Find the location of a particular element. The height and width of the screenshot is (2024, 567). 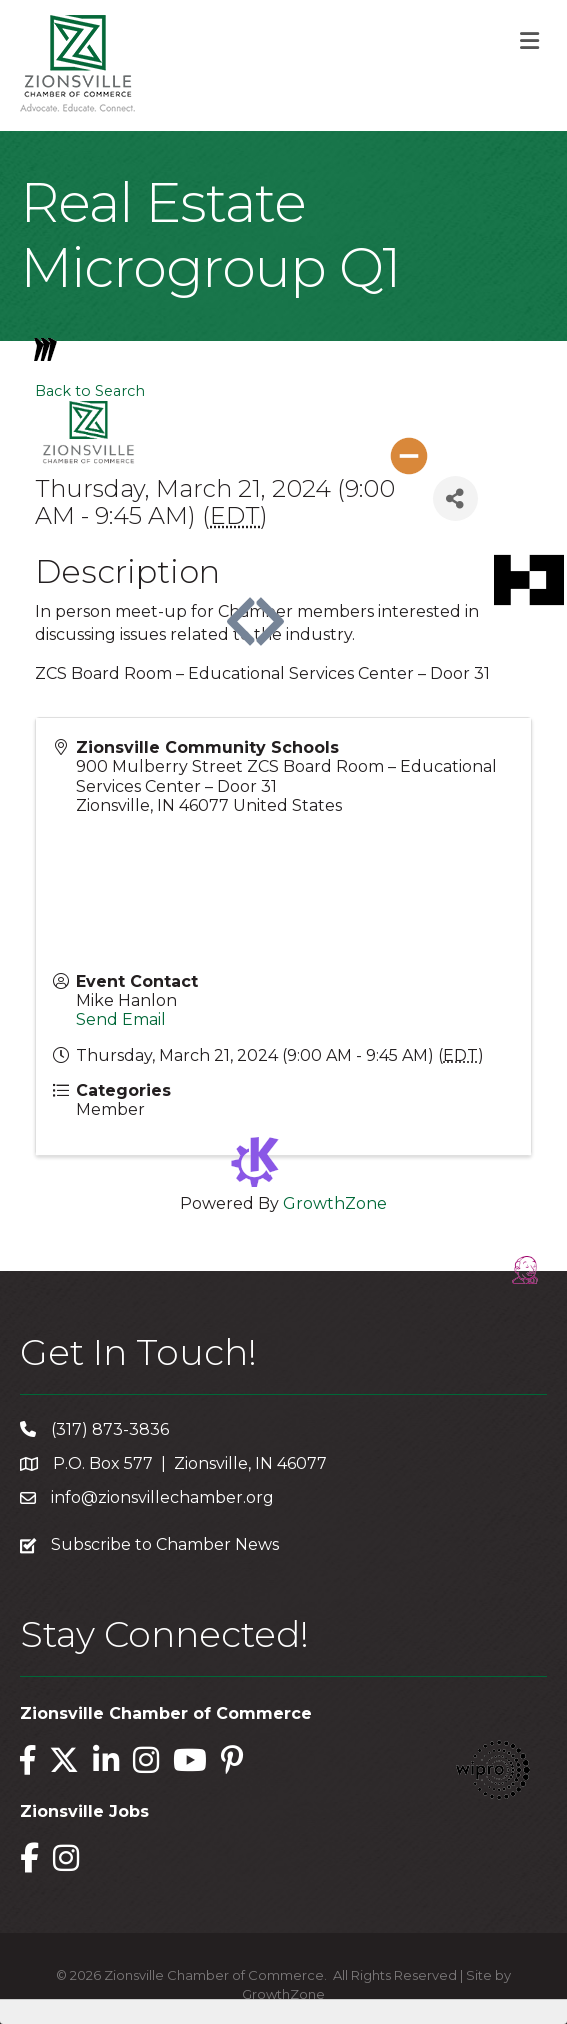

indicates a blocked or restricted action is located at coordinates (409, 456).